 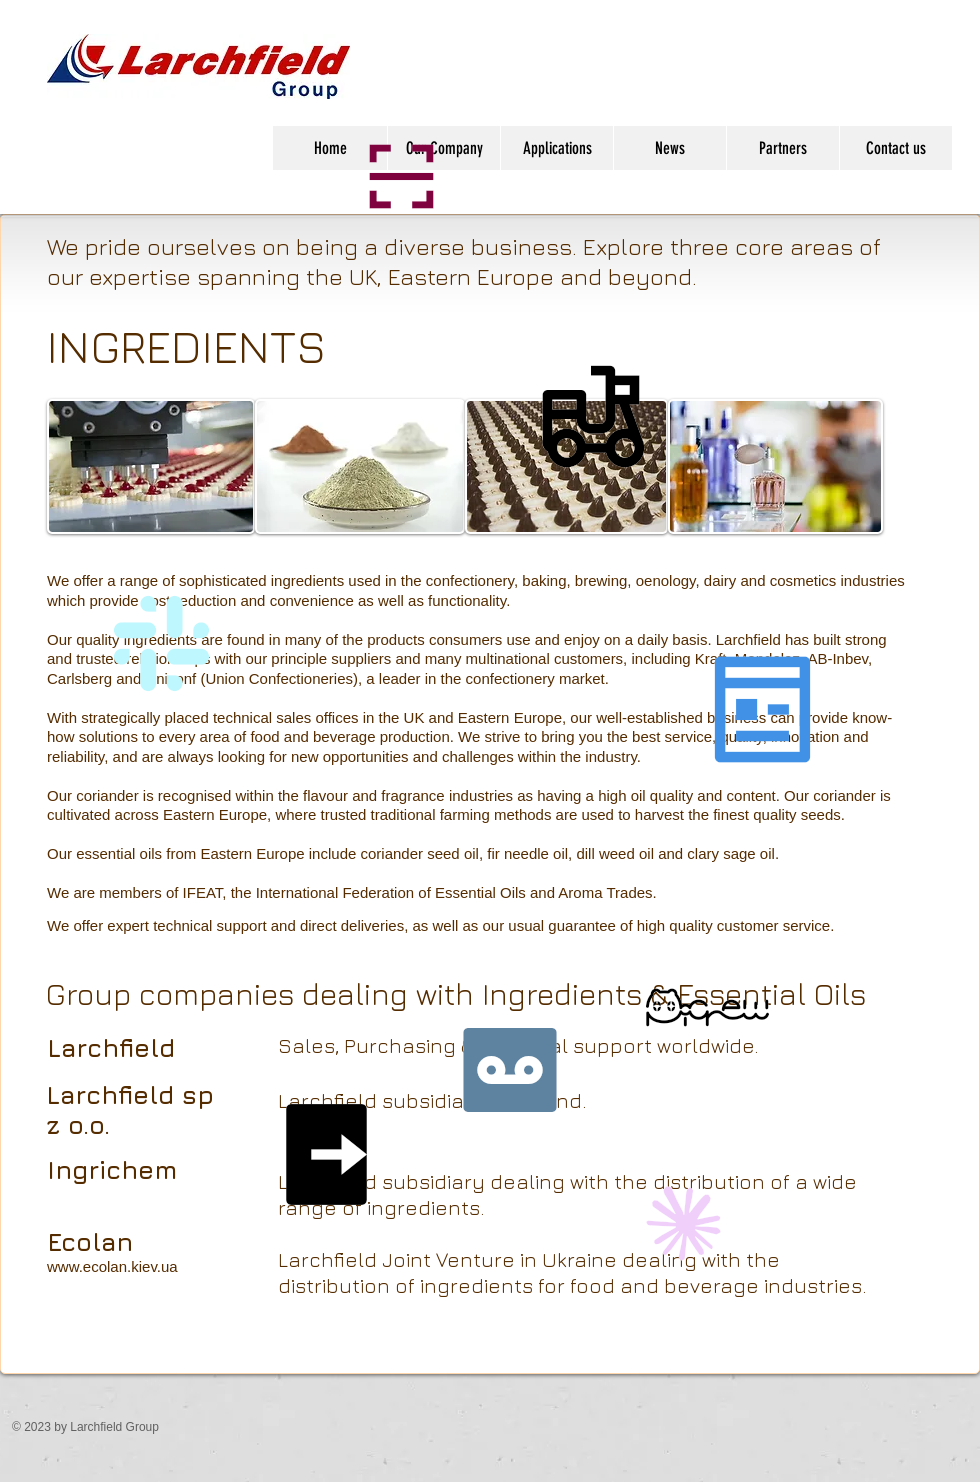 What do you see at coordinates (161, 643) in the screenshot?
I see `open Slack messaging app` at bounding box center [161, 643].